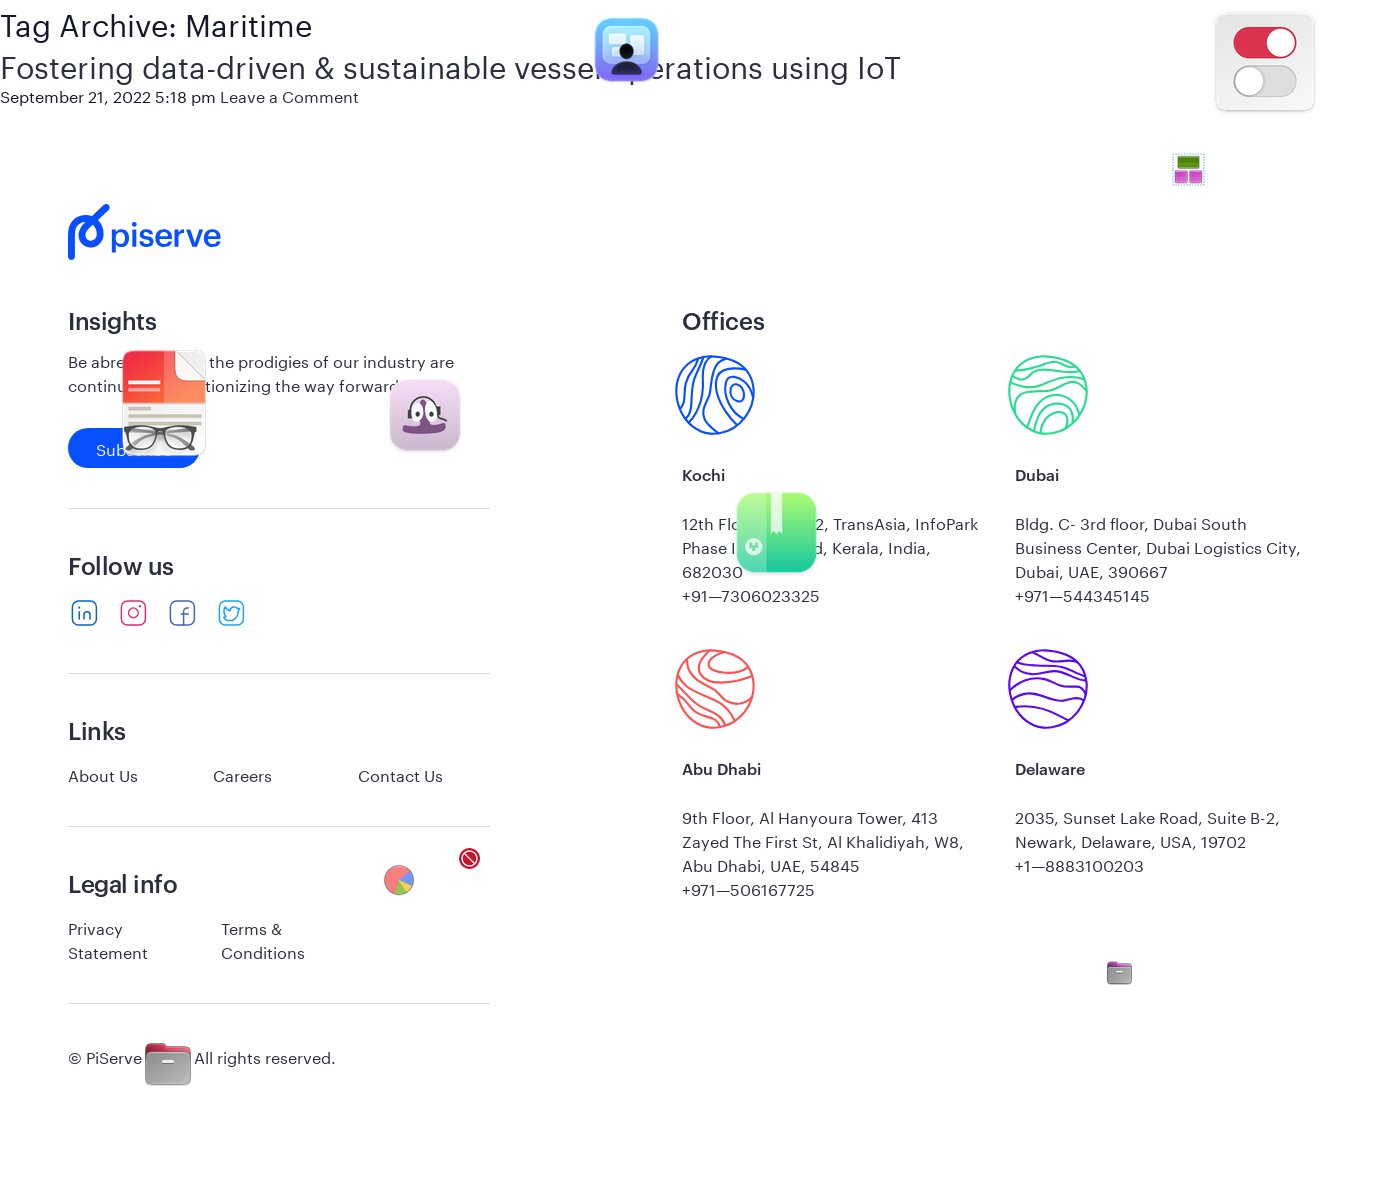 The image size is (1384, 1188). I want to click on open the screen sharing app, so click(626, 49).